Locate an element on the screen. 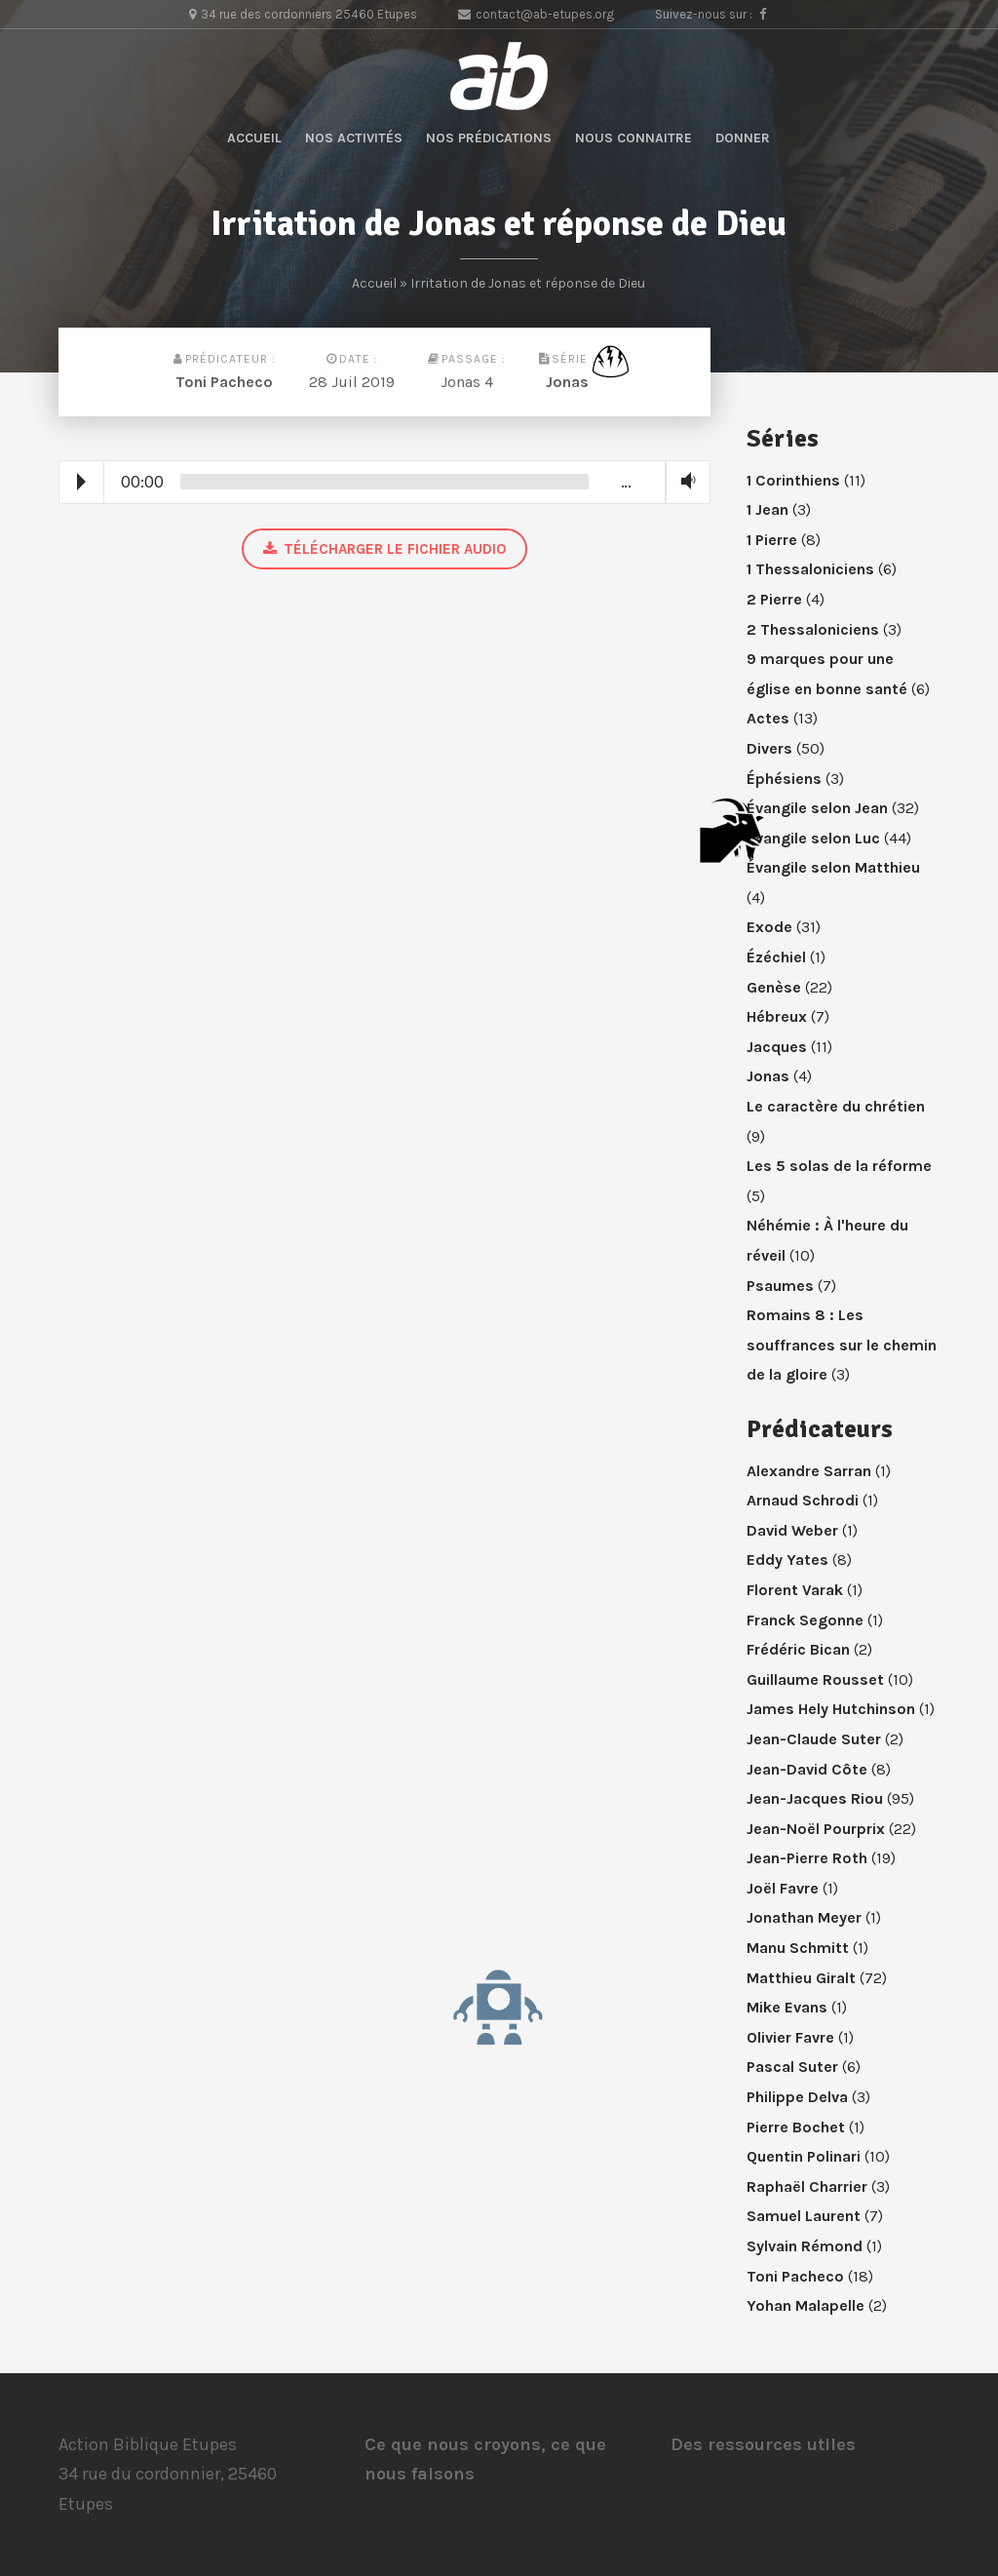 This screenshot has height=2576, width=998. represents Capricorn zodiac sign is located at coordinates (733, 829).